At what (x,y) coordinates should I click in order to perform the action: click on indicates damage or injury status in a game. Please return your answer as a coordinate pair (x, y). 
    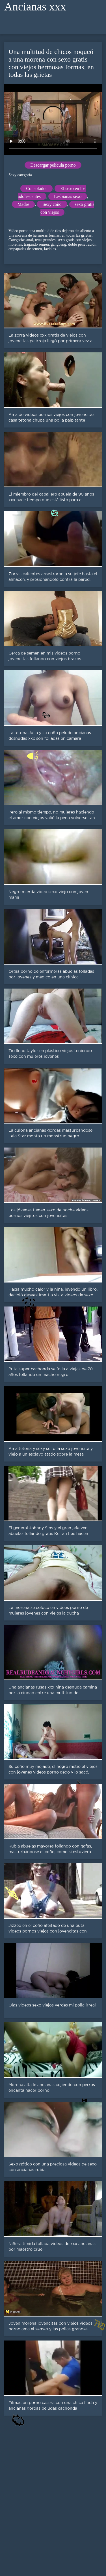
    Looking at the image, I should click on (79, 1782).